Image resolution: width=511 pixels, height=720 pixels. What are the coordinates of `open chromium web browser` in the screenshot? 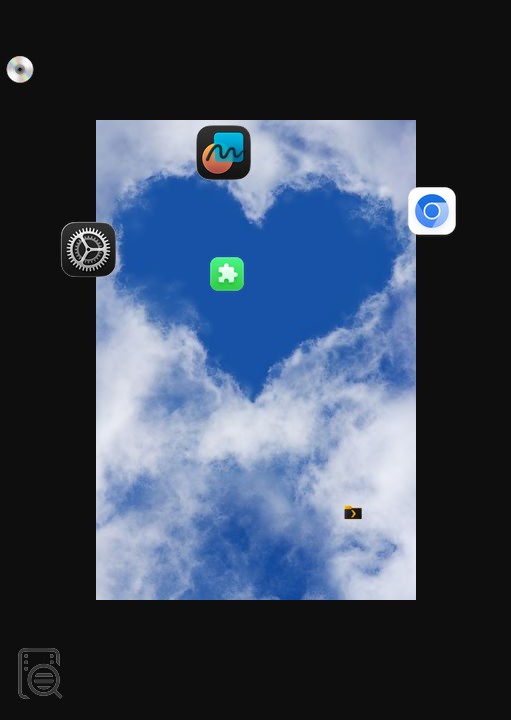 It's located at (432, 211).